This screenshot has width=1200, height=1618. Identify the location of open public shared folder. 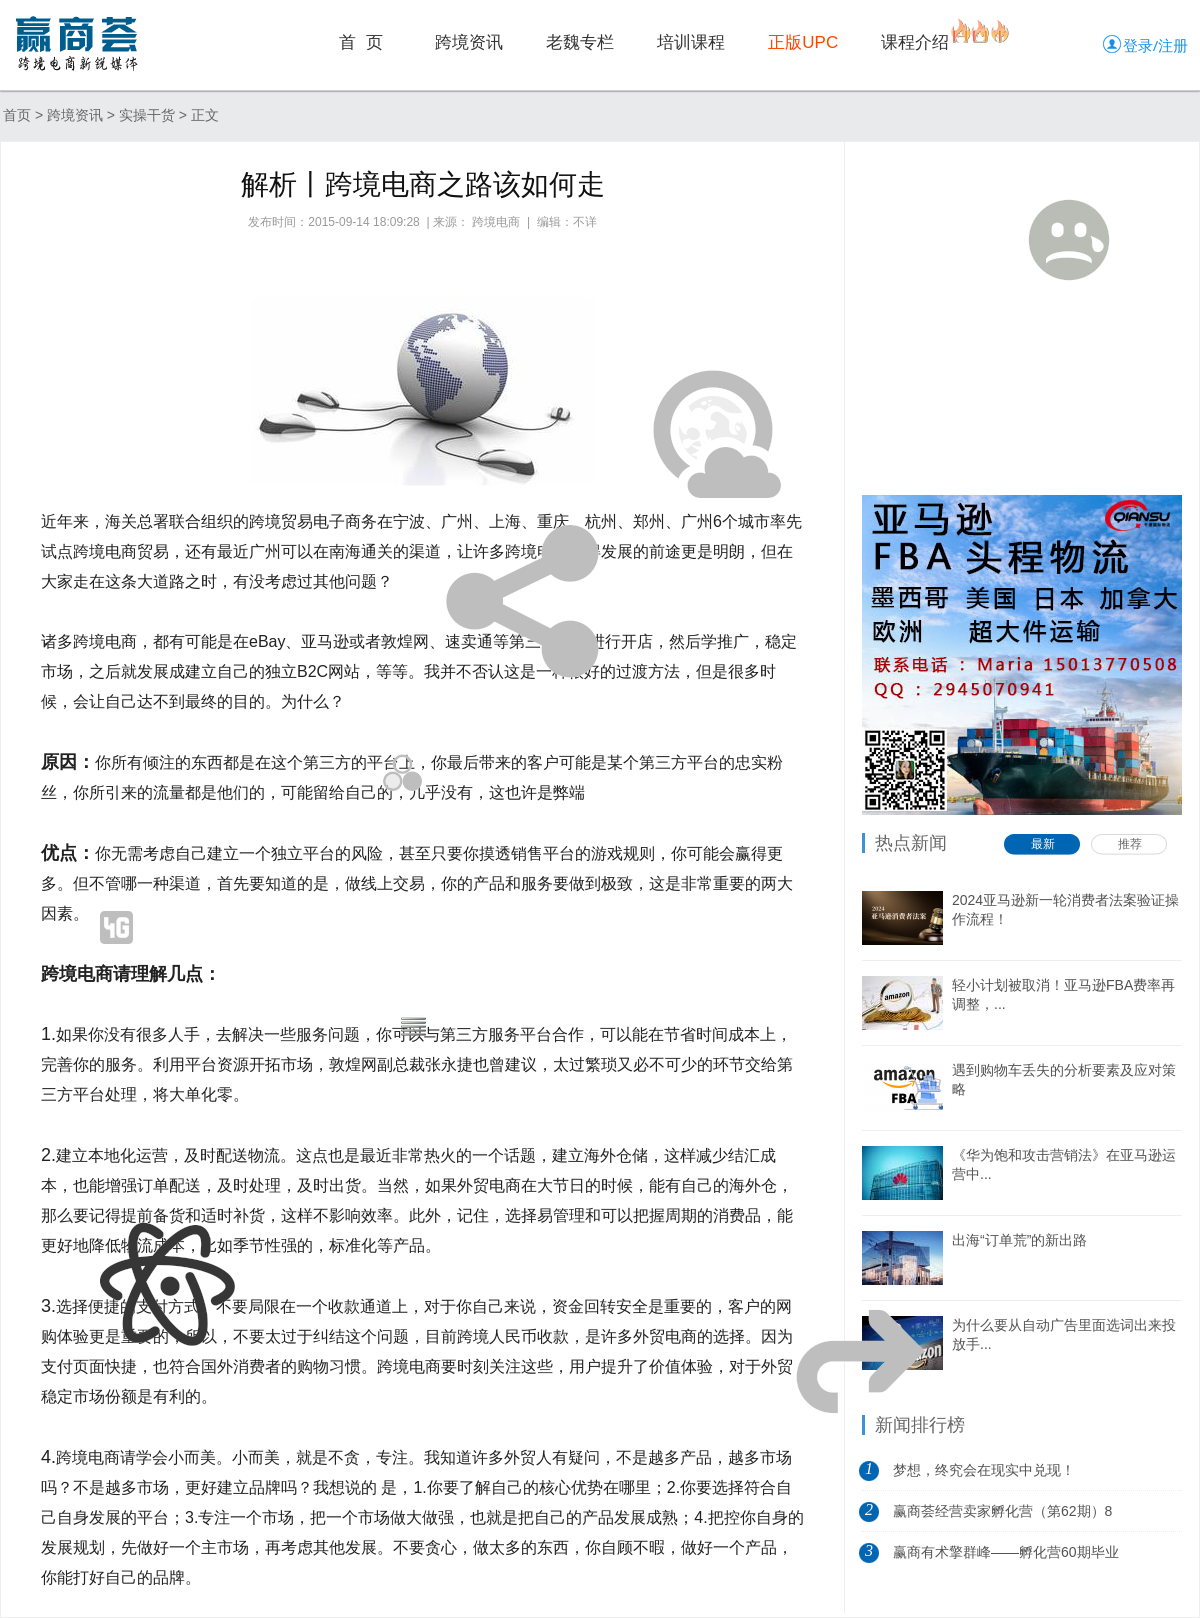
(522, 601).